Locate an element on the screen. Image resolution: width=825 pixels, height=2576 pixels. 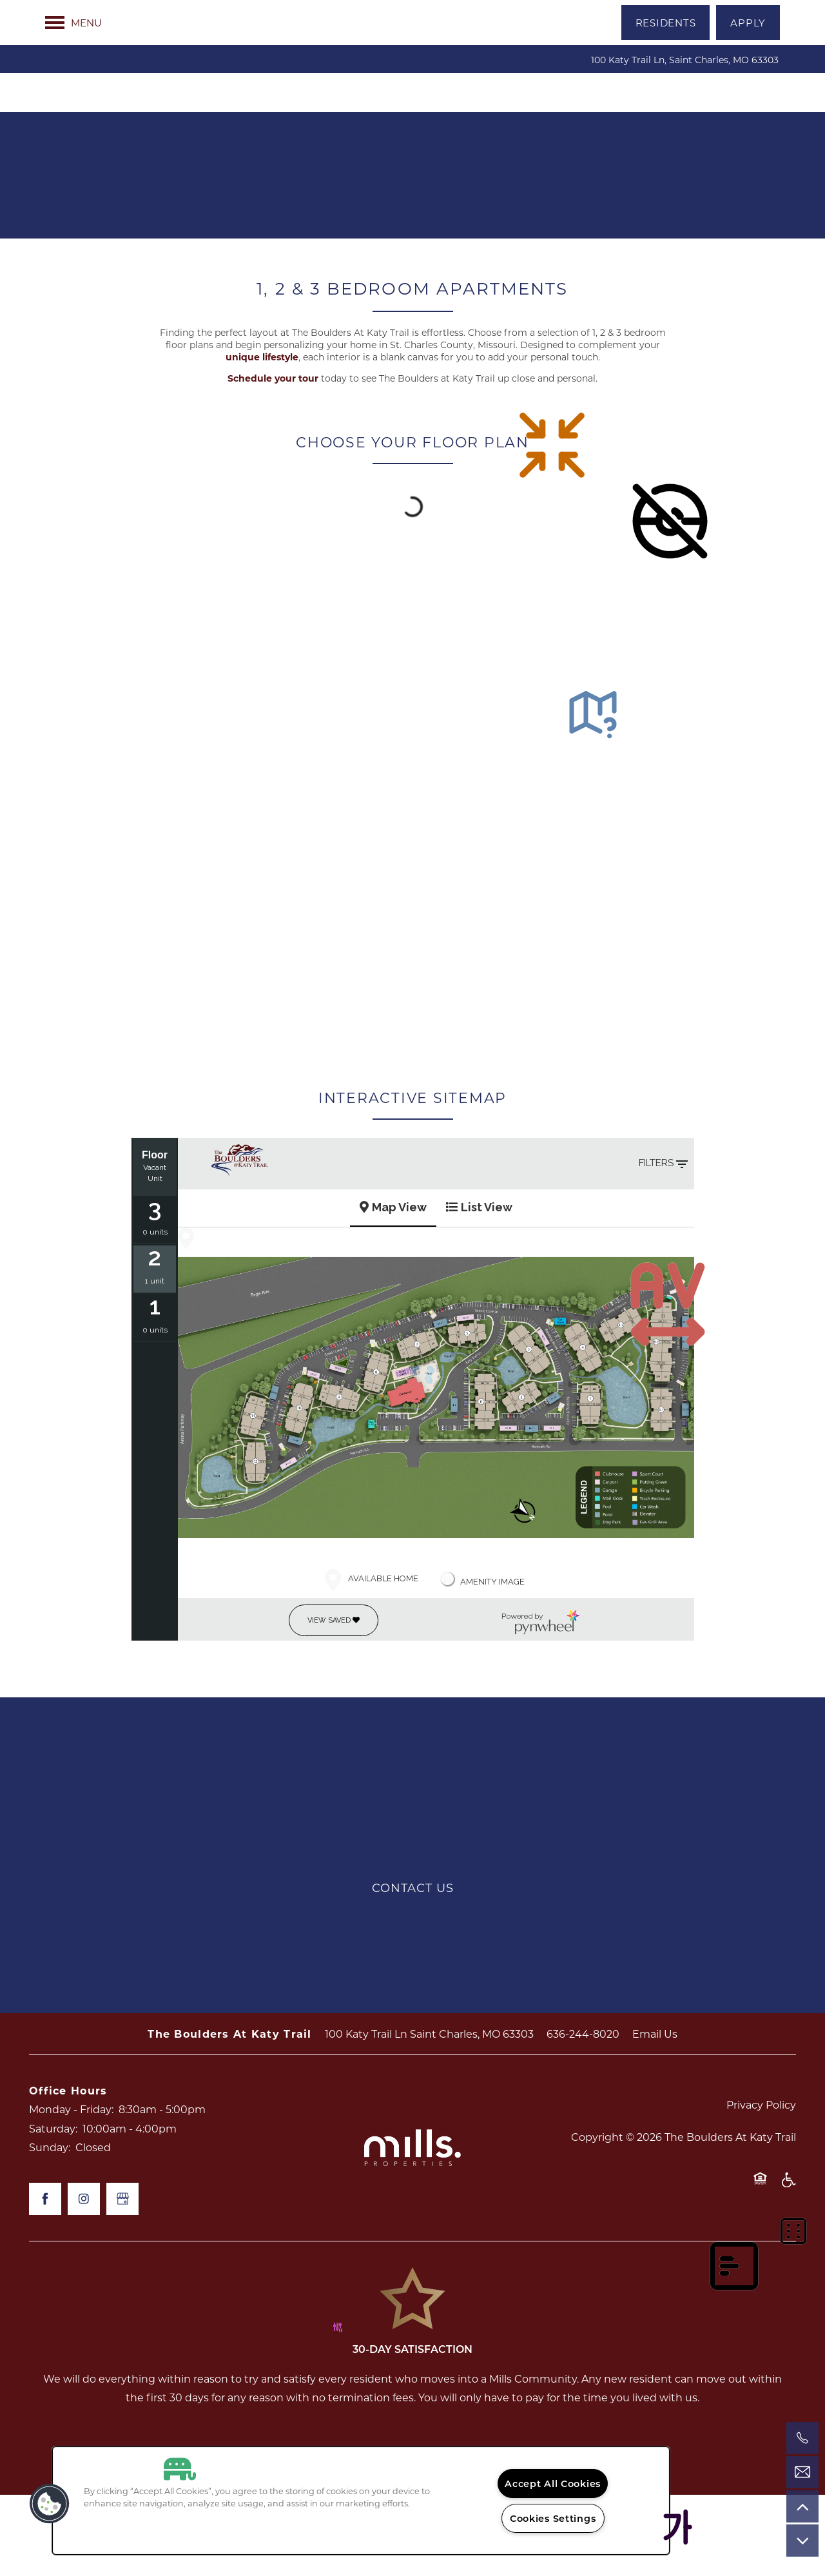
switch to korean keyboard input is located at coordinates (677, 2527).